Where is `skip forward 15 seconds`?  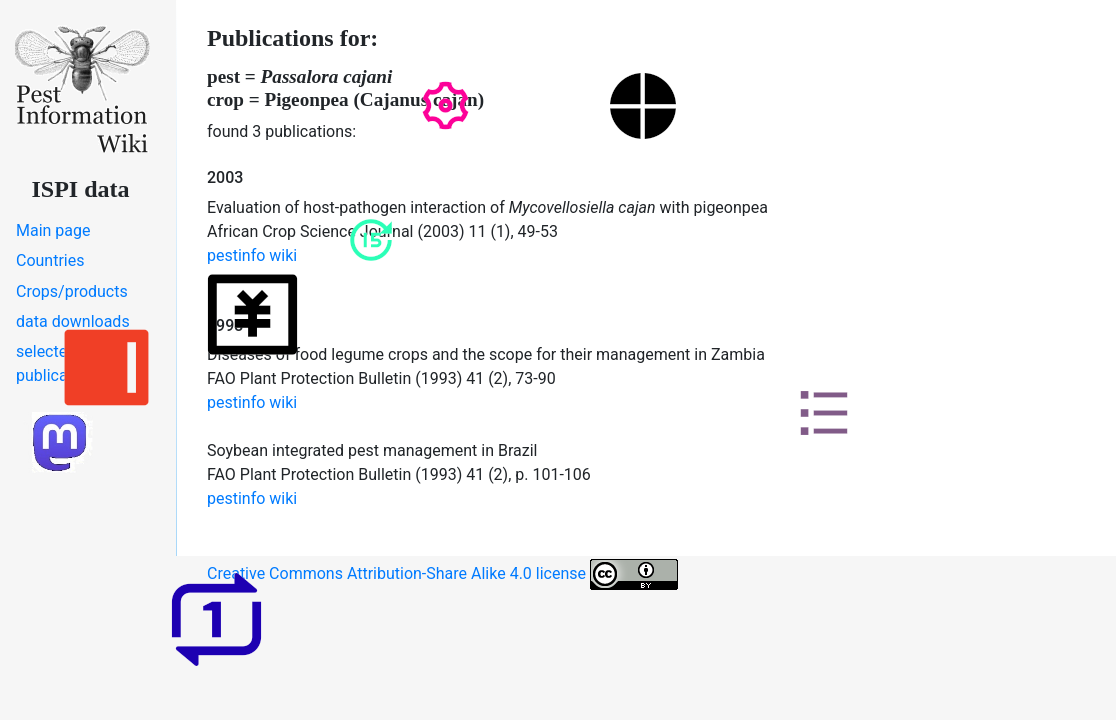 skip forward 15 seconds is located at coordinates (371, 240).